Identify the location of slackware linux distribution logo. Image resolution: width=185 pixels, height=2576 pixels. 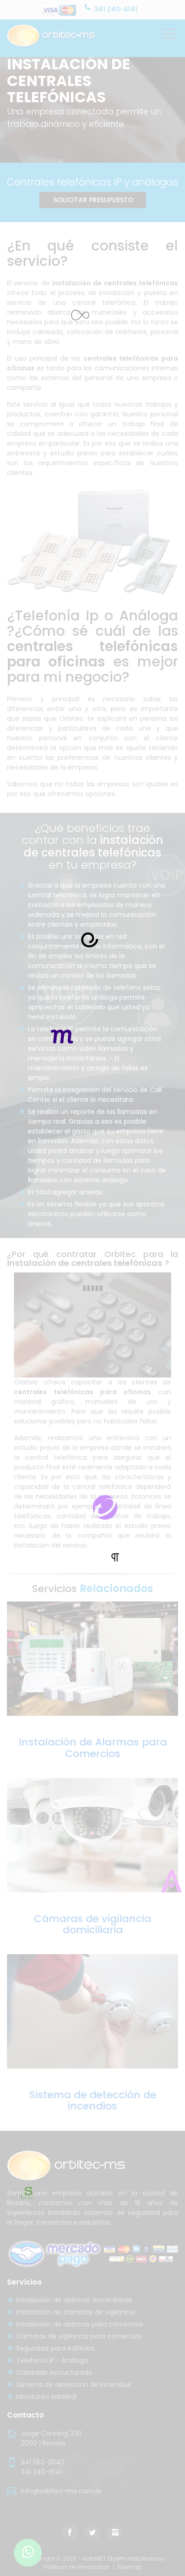
(28, 2193).